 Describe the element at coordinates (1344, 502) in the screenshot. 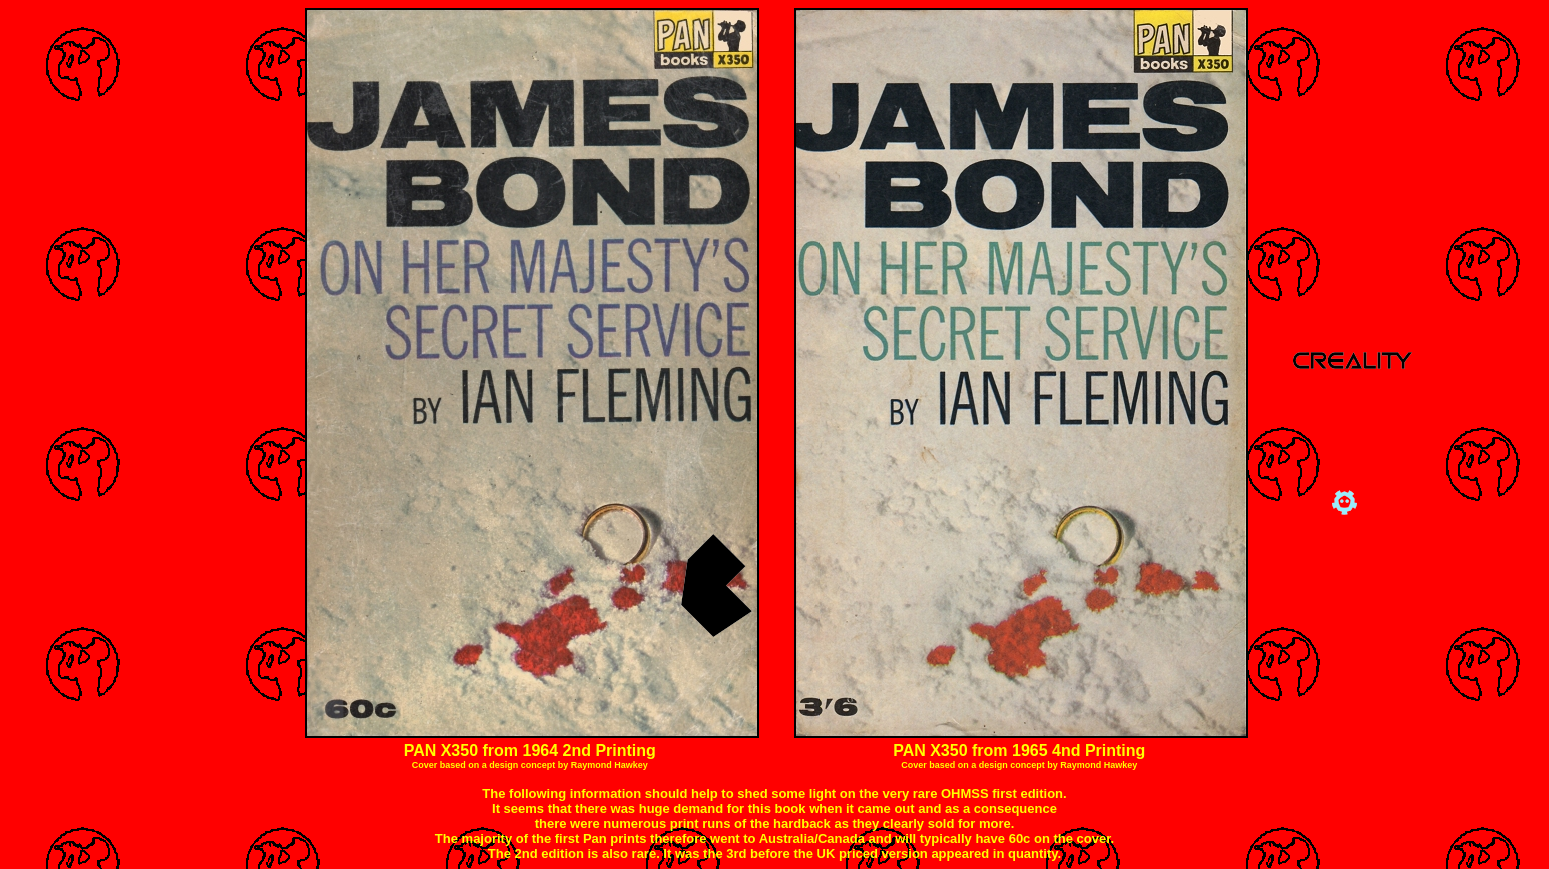

I see `etcd distributed key-value store logo` at that location.